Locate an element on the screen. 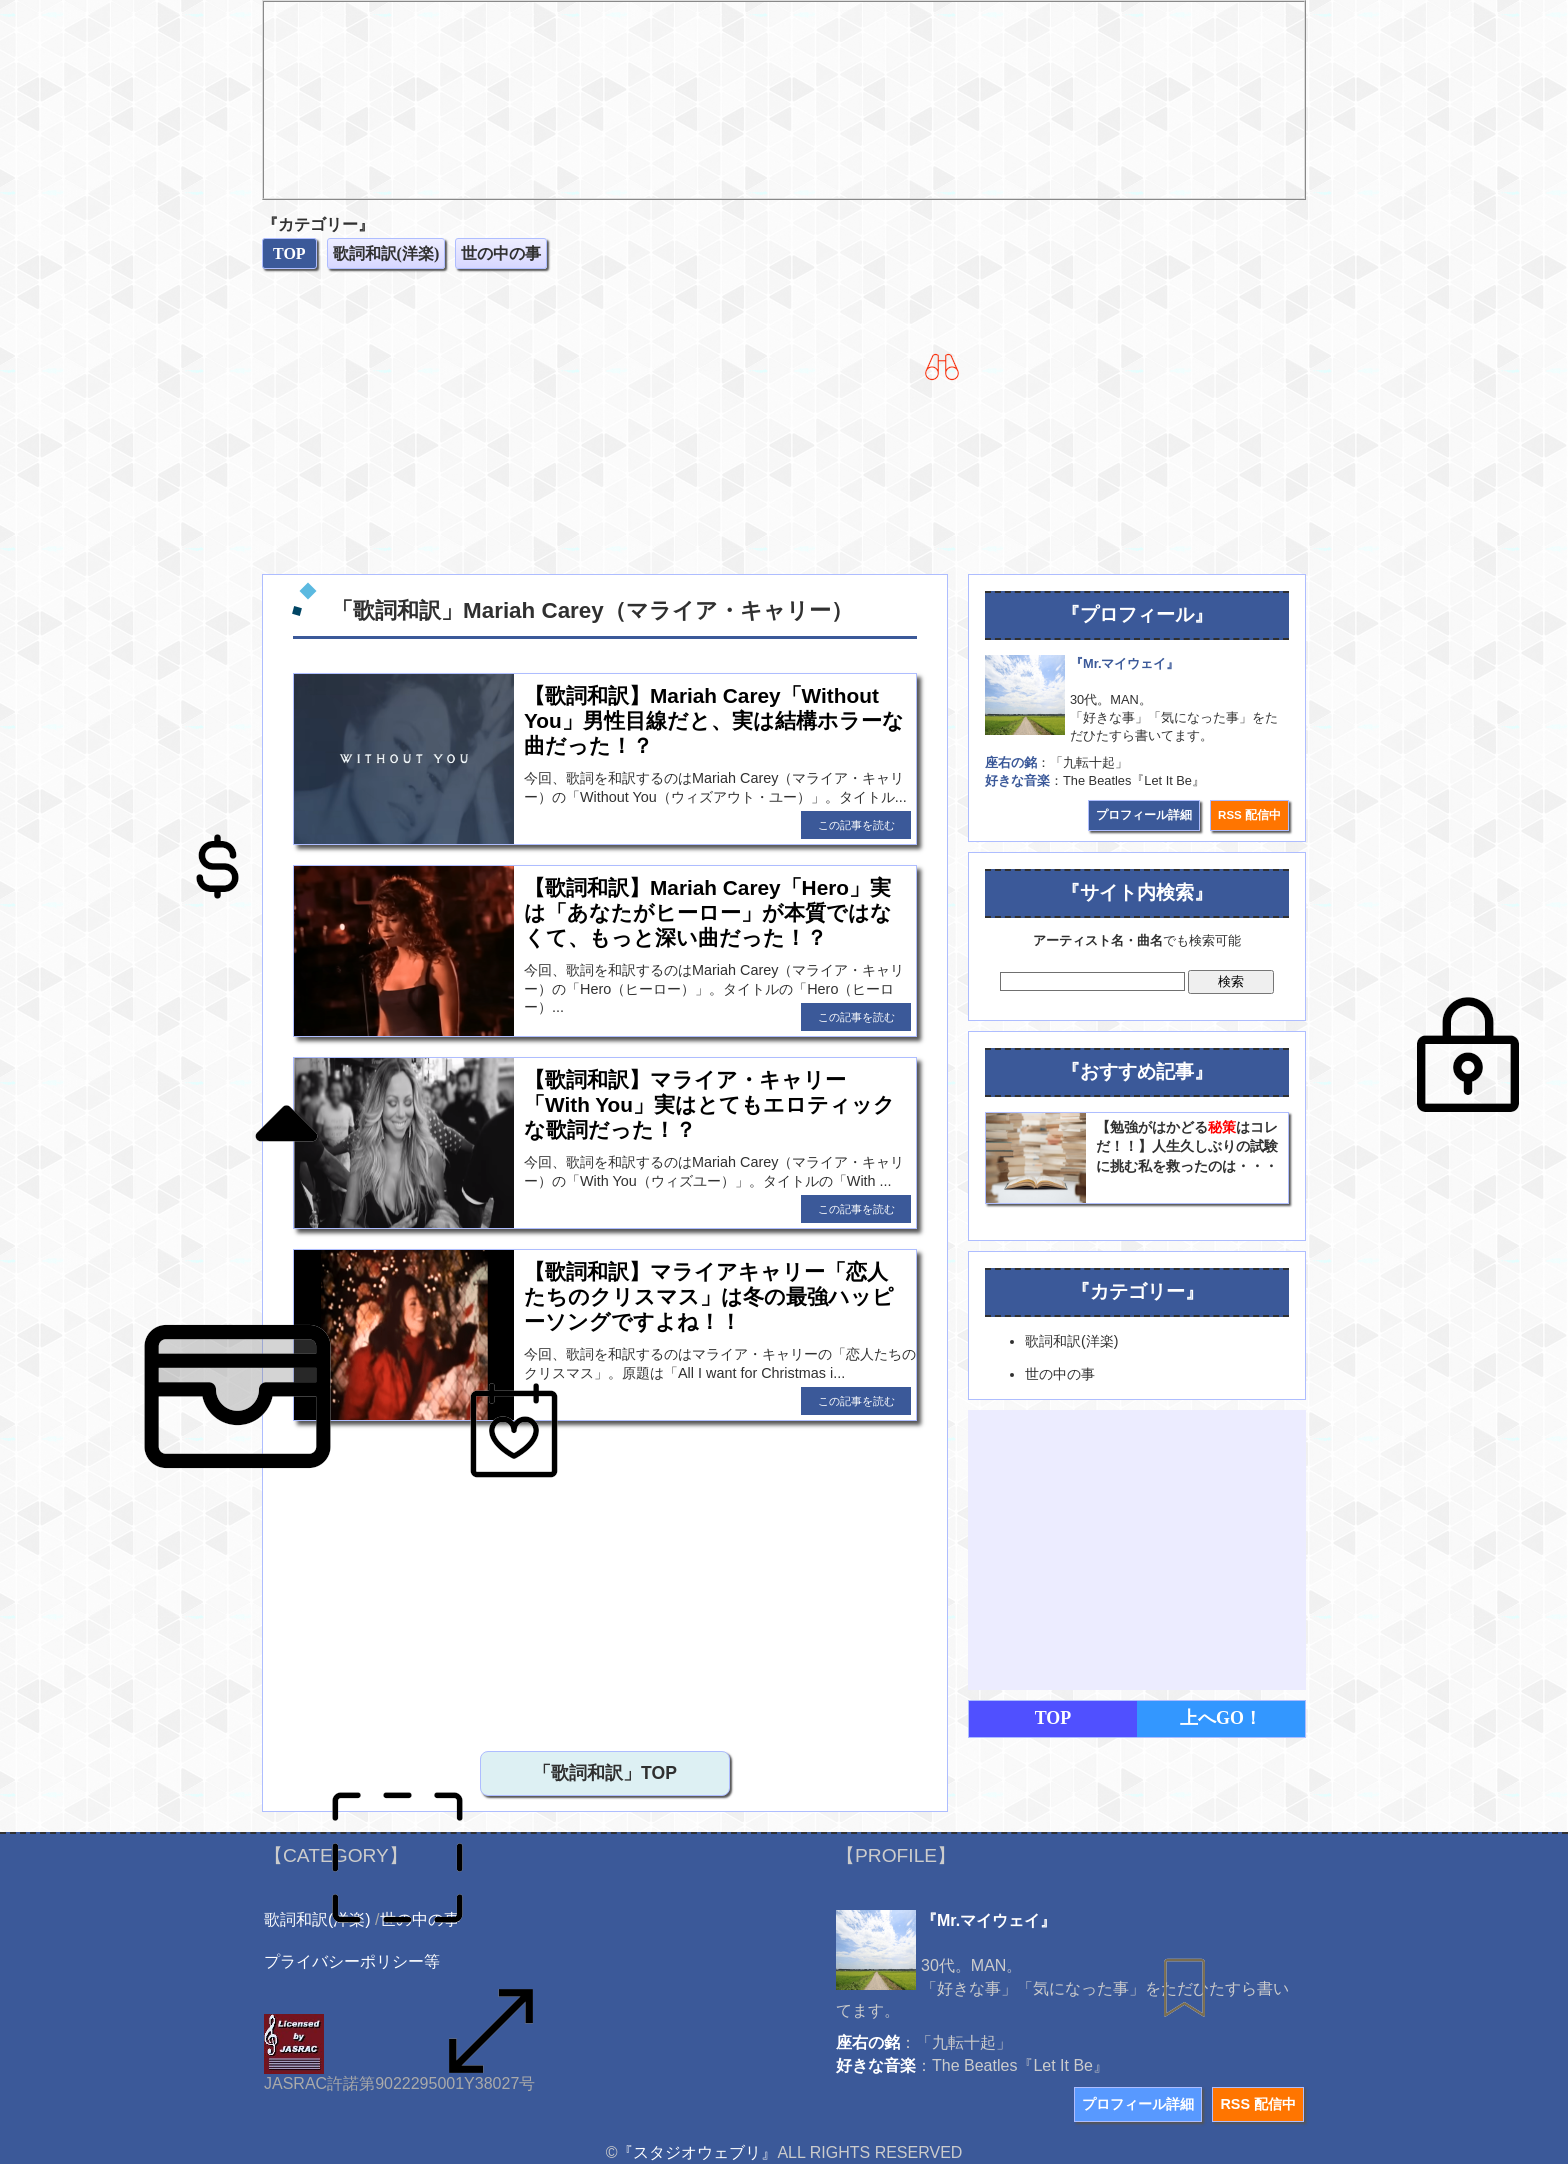  select an area or region is located at coordinates (397, 1857).